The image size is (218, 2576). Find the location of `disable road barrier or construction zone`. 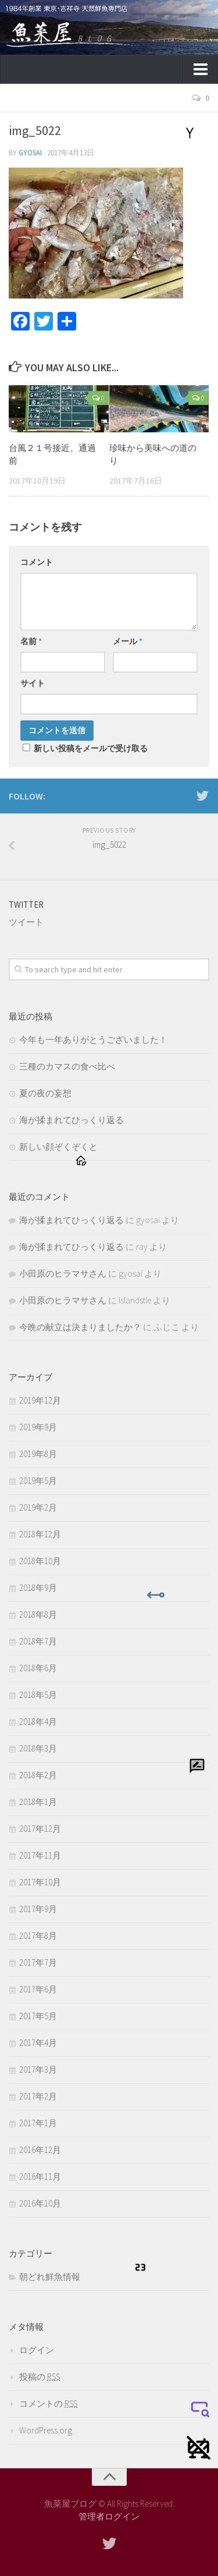

disable road barrier or construction zone is located at coordinates (198, 2447).